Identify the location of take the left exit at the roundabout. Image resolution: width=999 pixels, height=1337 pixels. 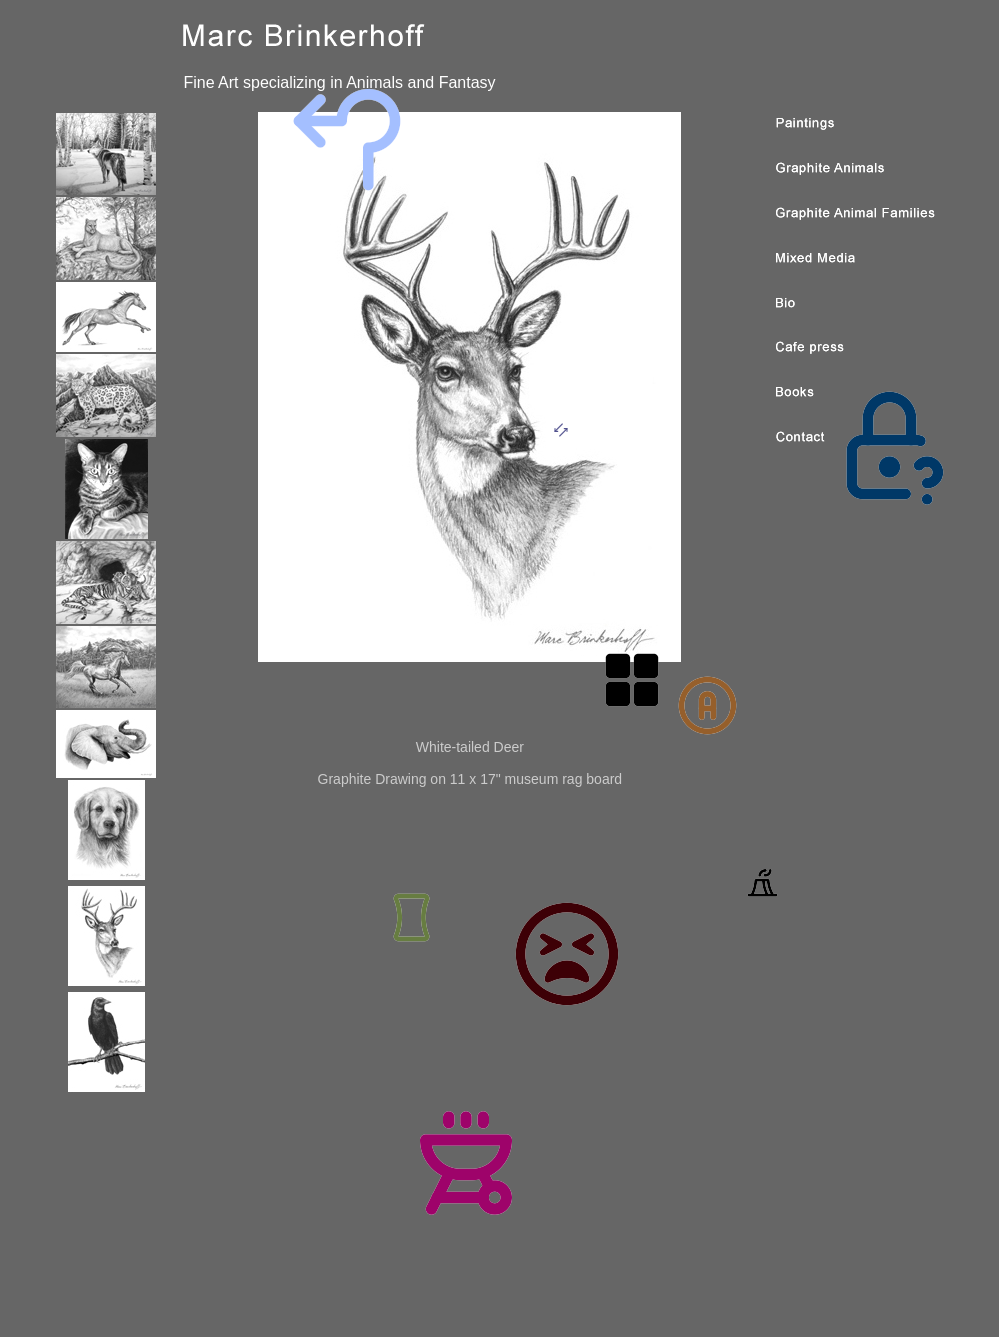
(347, 137).